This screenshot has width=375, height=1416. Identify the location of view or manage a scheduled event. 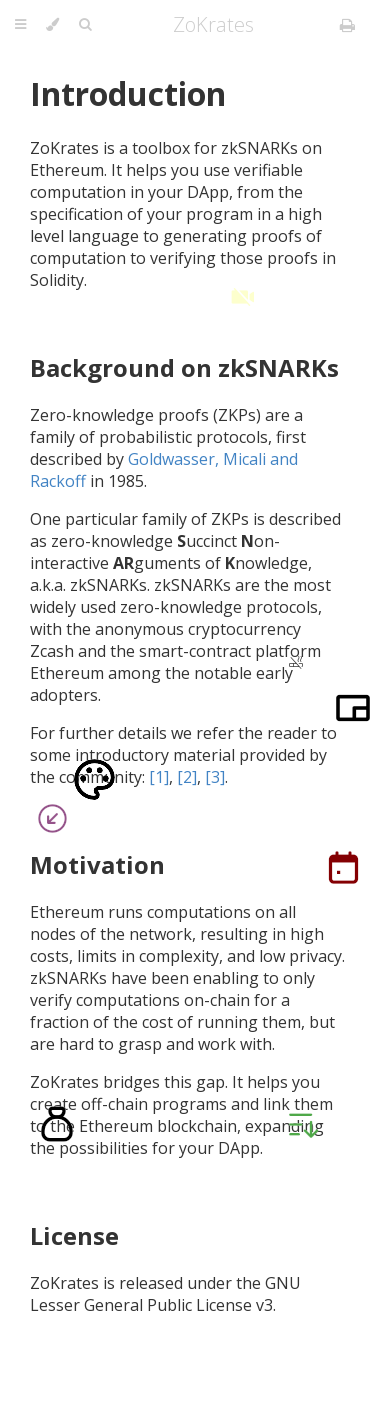
(343, 867).